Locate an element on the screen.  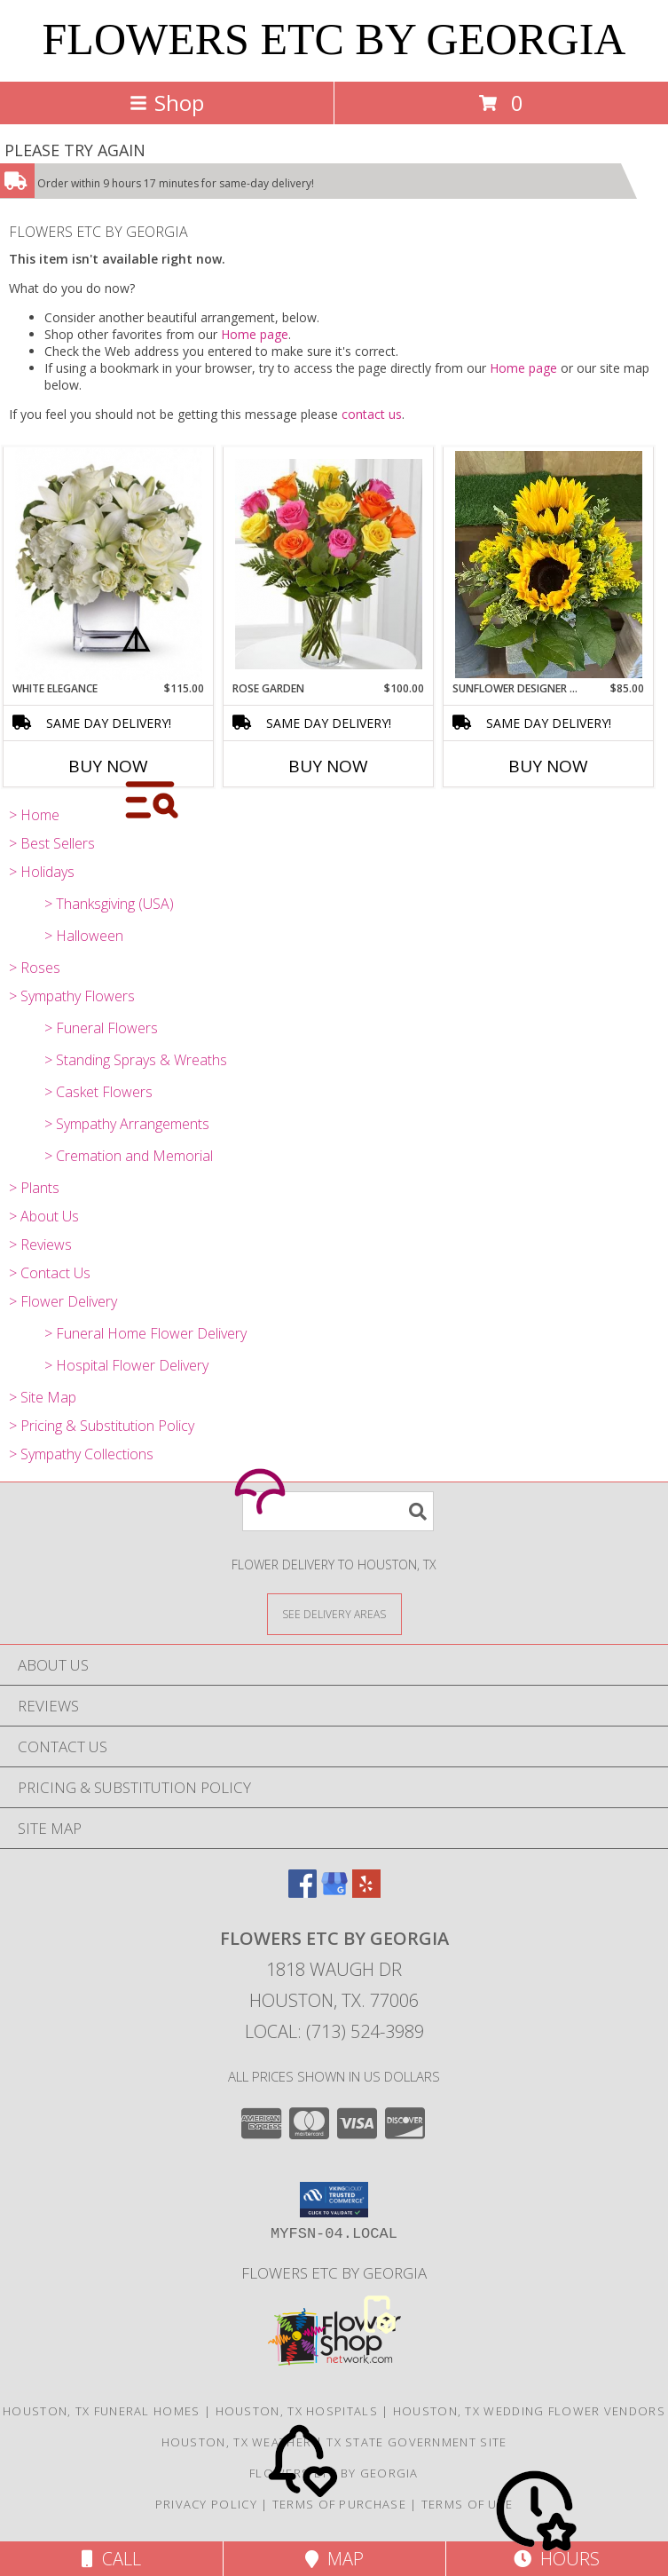
view image details or metadata is located at coordinates (136, 638).